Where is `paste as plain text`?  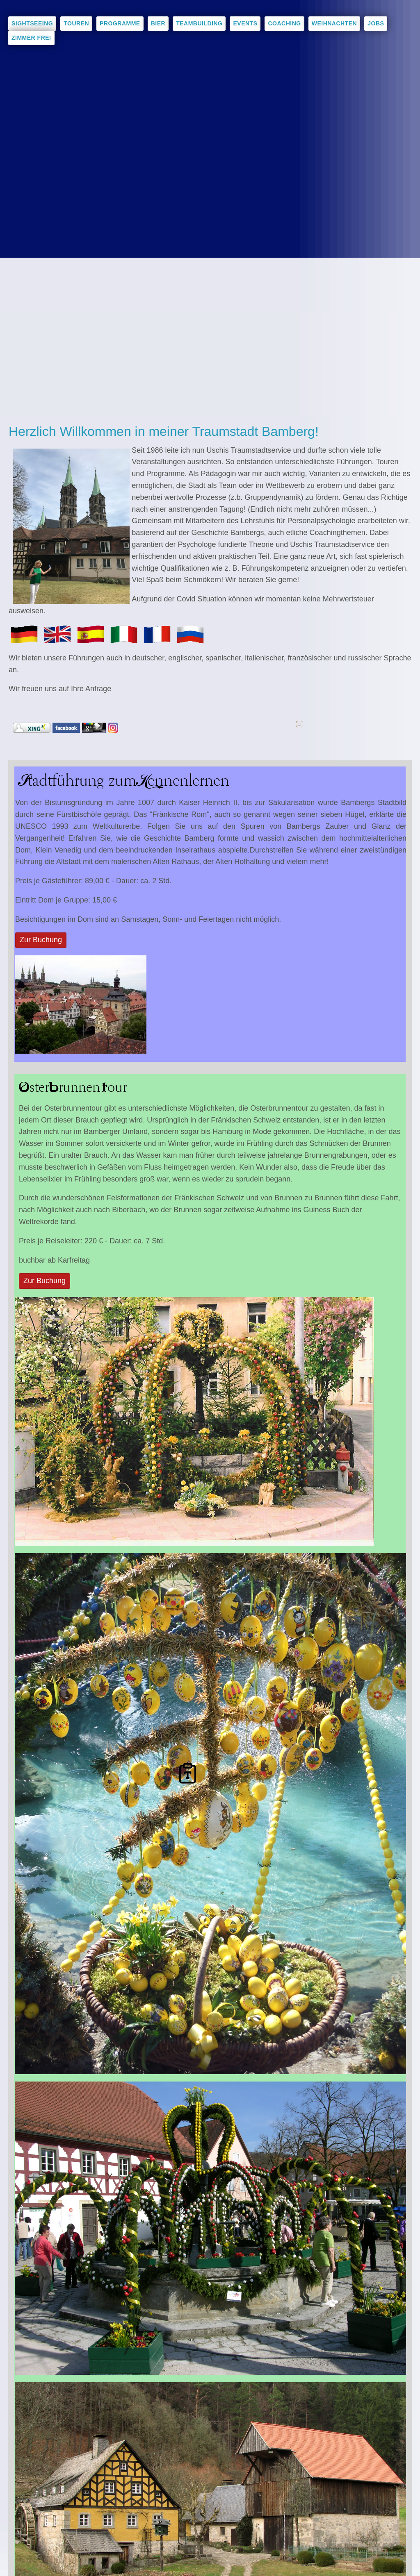 paste as plain text is located at coordinates (187, 1773).